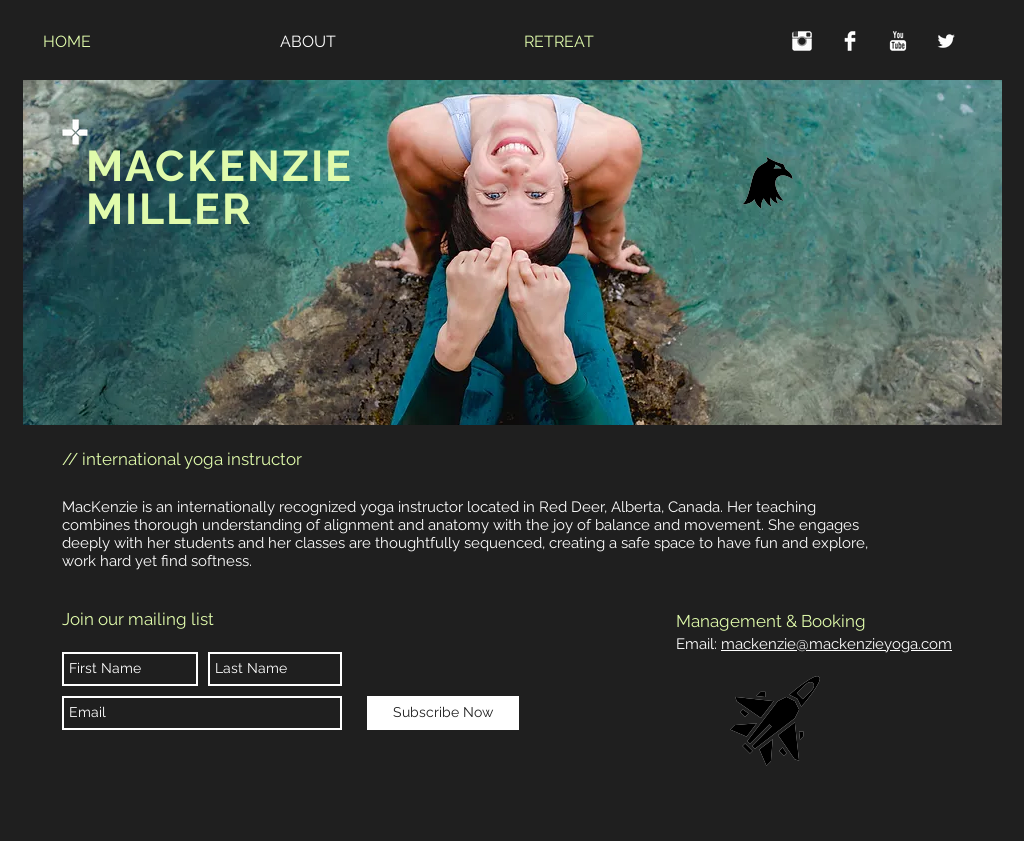 The height and width of the screenshot is (841, 1024). I want to click on select eagle as your team mascot or avatar, so click(767, 182).